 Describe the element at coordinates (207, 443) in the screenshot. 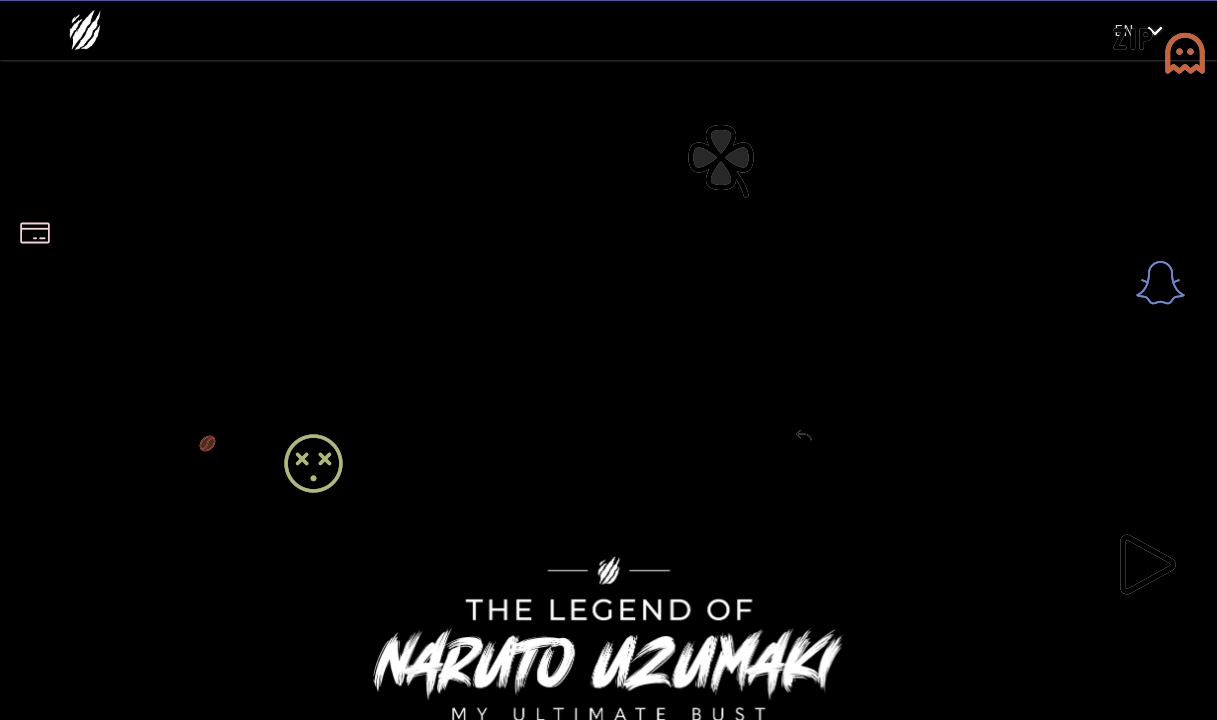

I see `access coffee shop or café locations` at that location.